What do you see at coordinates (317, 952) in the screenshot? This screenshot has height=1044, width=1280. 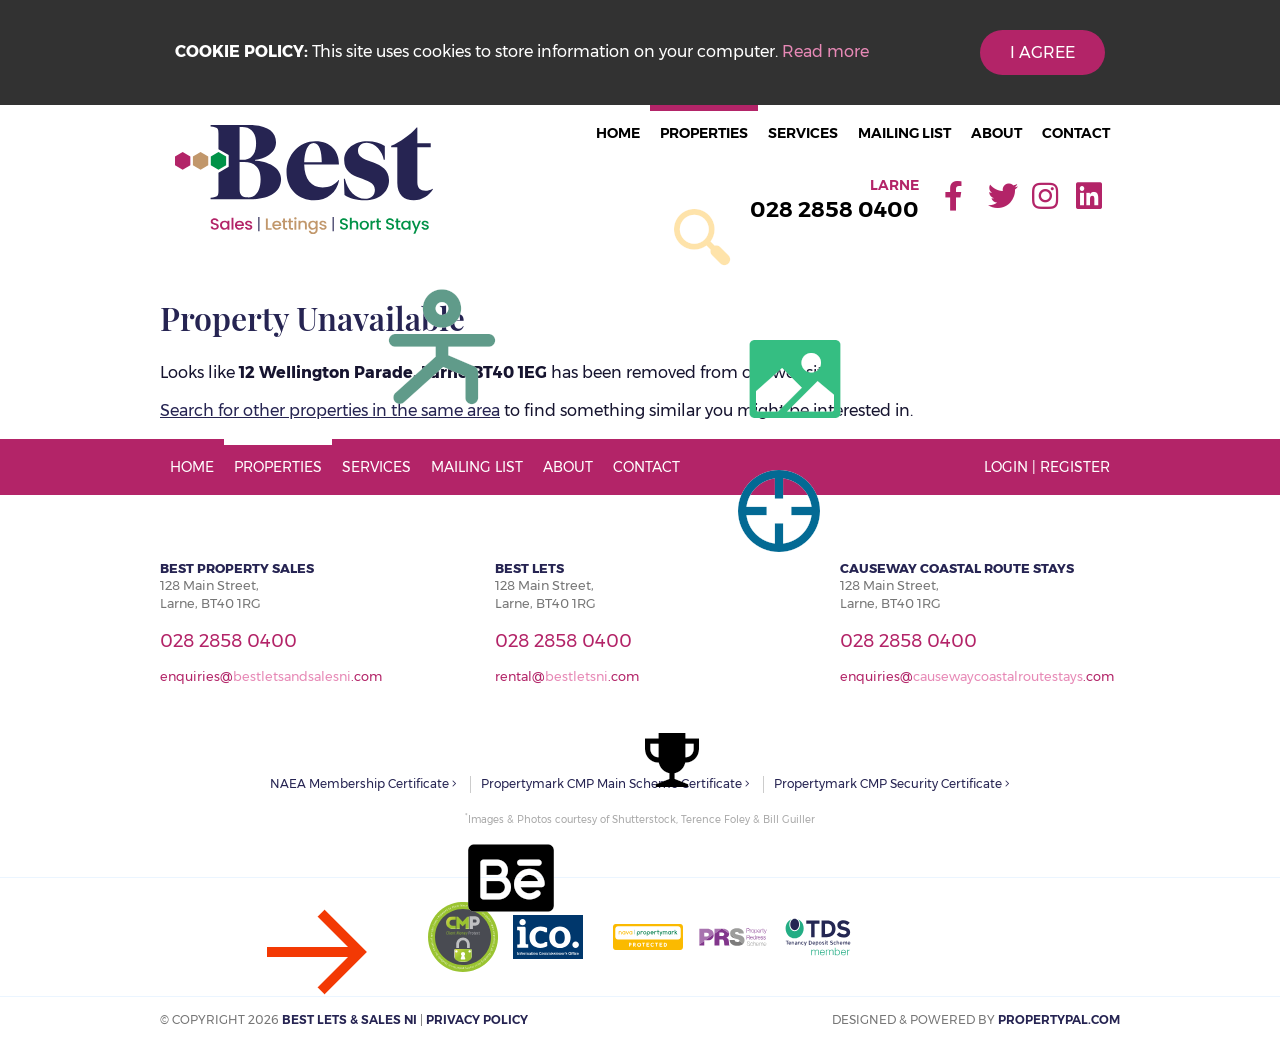 I see `navigate to the next item or page` at bounding box center [317, 952].